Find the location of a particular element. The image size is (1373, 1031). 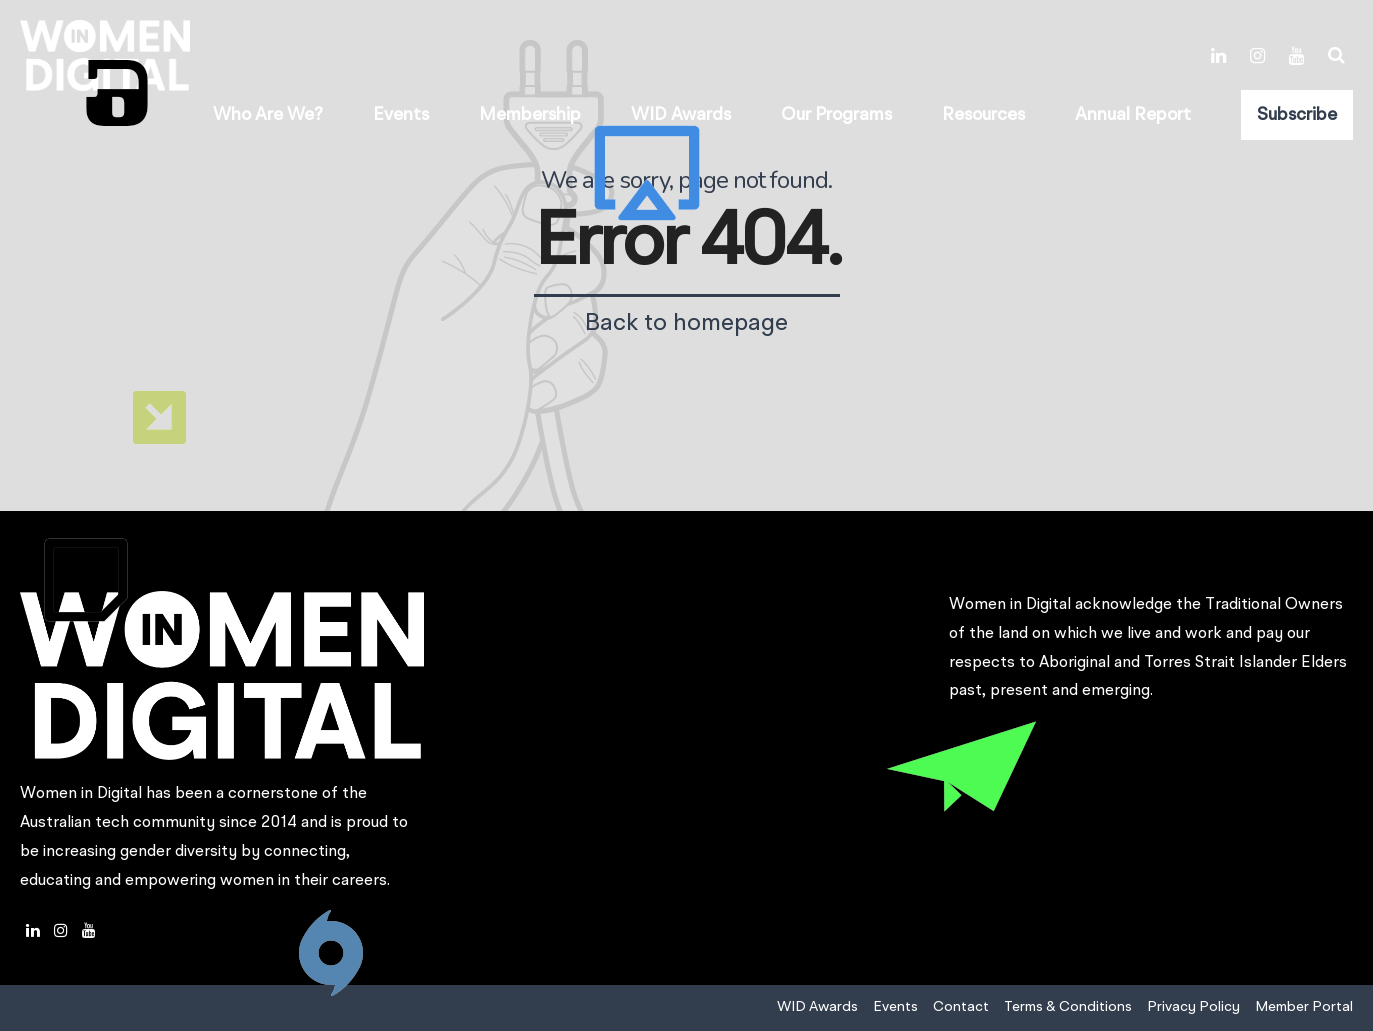

navigate to the next item diagonally is located at coordinates (159, 417).